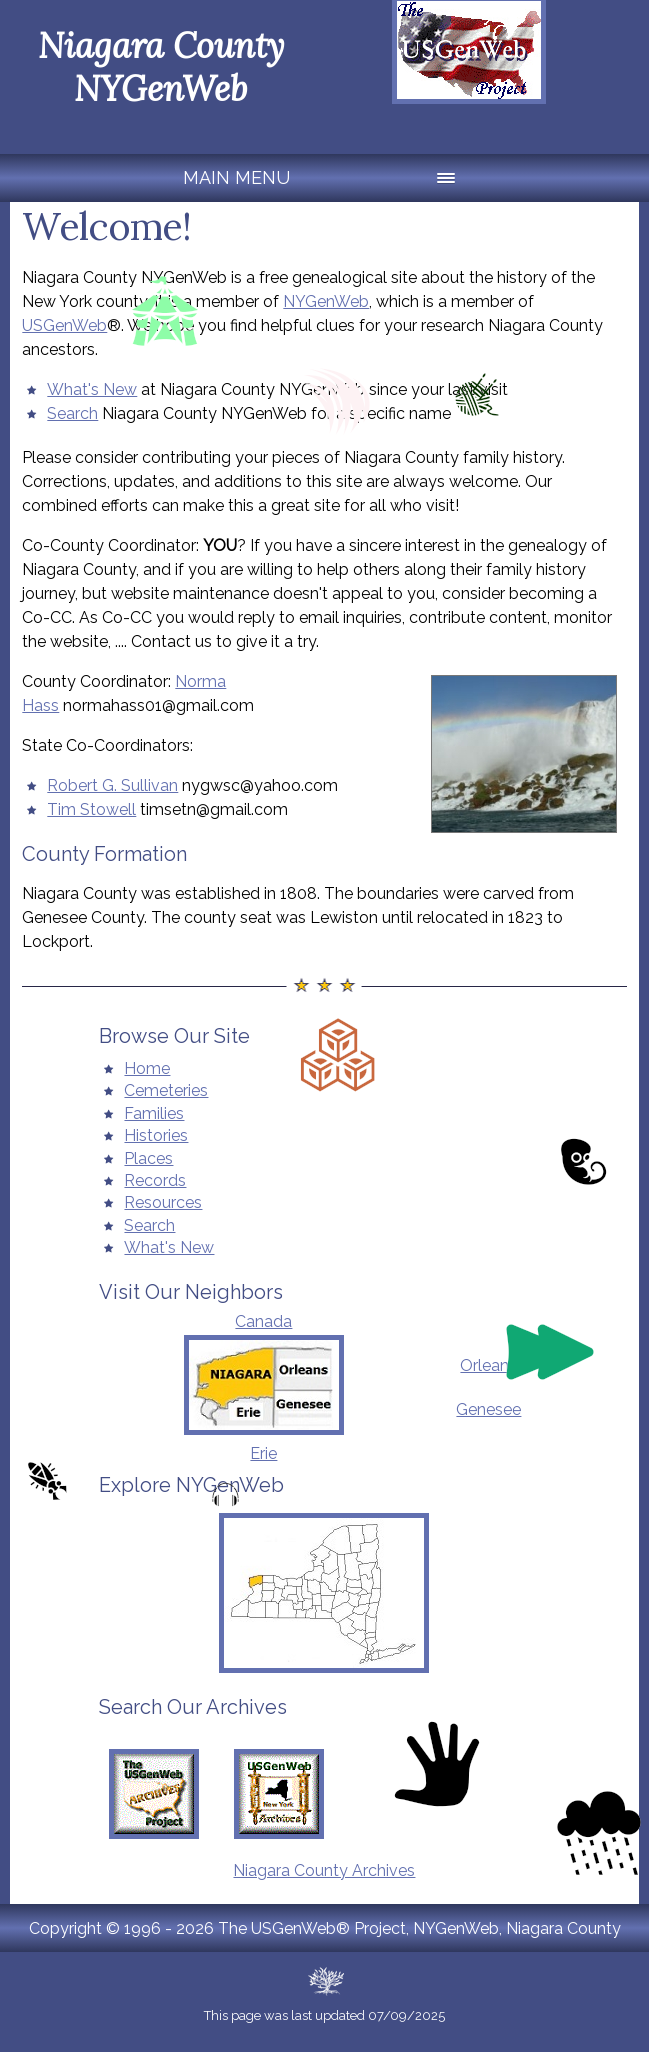  I want to click on access 3D modeling or building tools, so click(337, 1054).